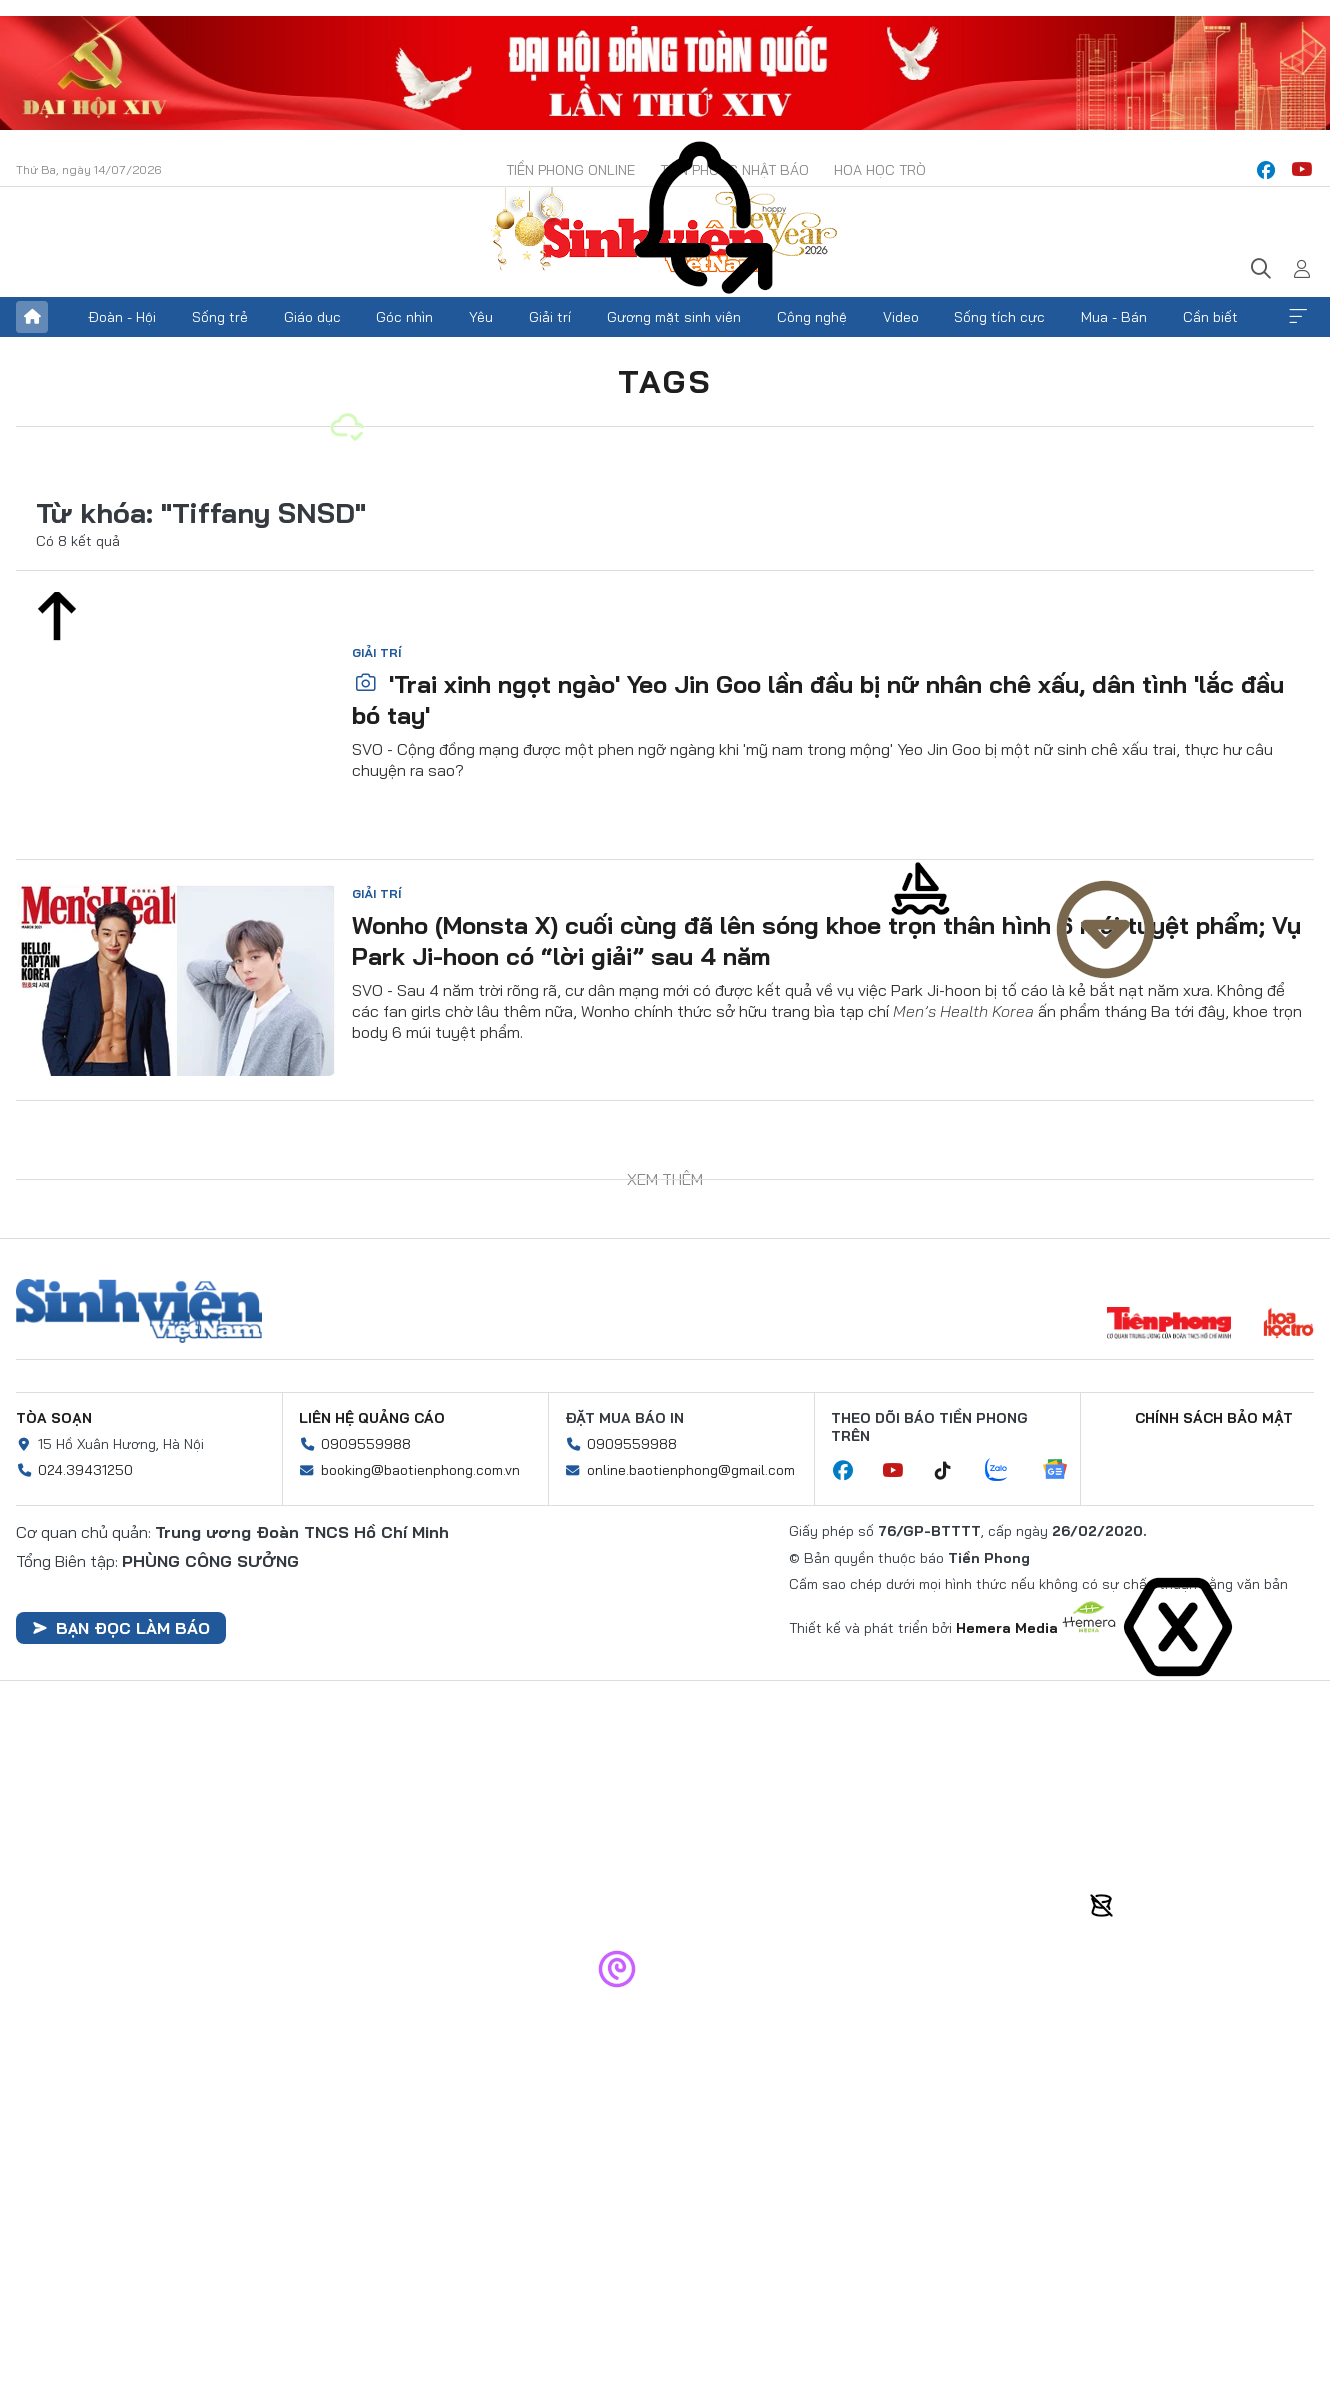  Describe the element at coordinates (1105, 929) in the screenshot. I see `expand dropdown menu` at that location.